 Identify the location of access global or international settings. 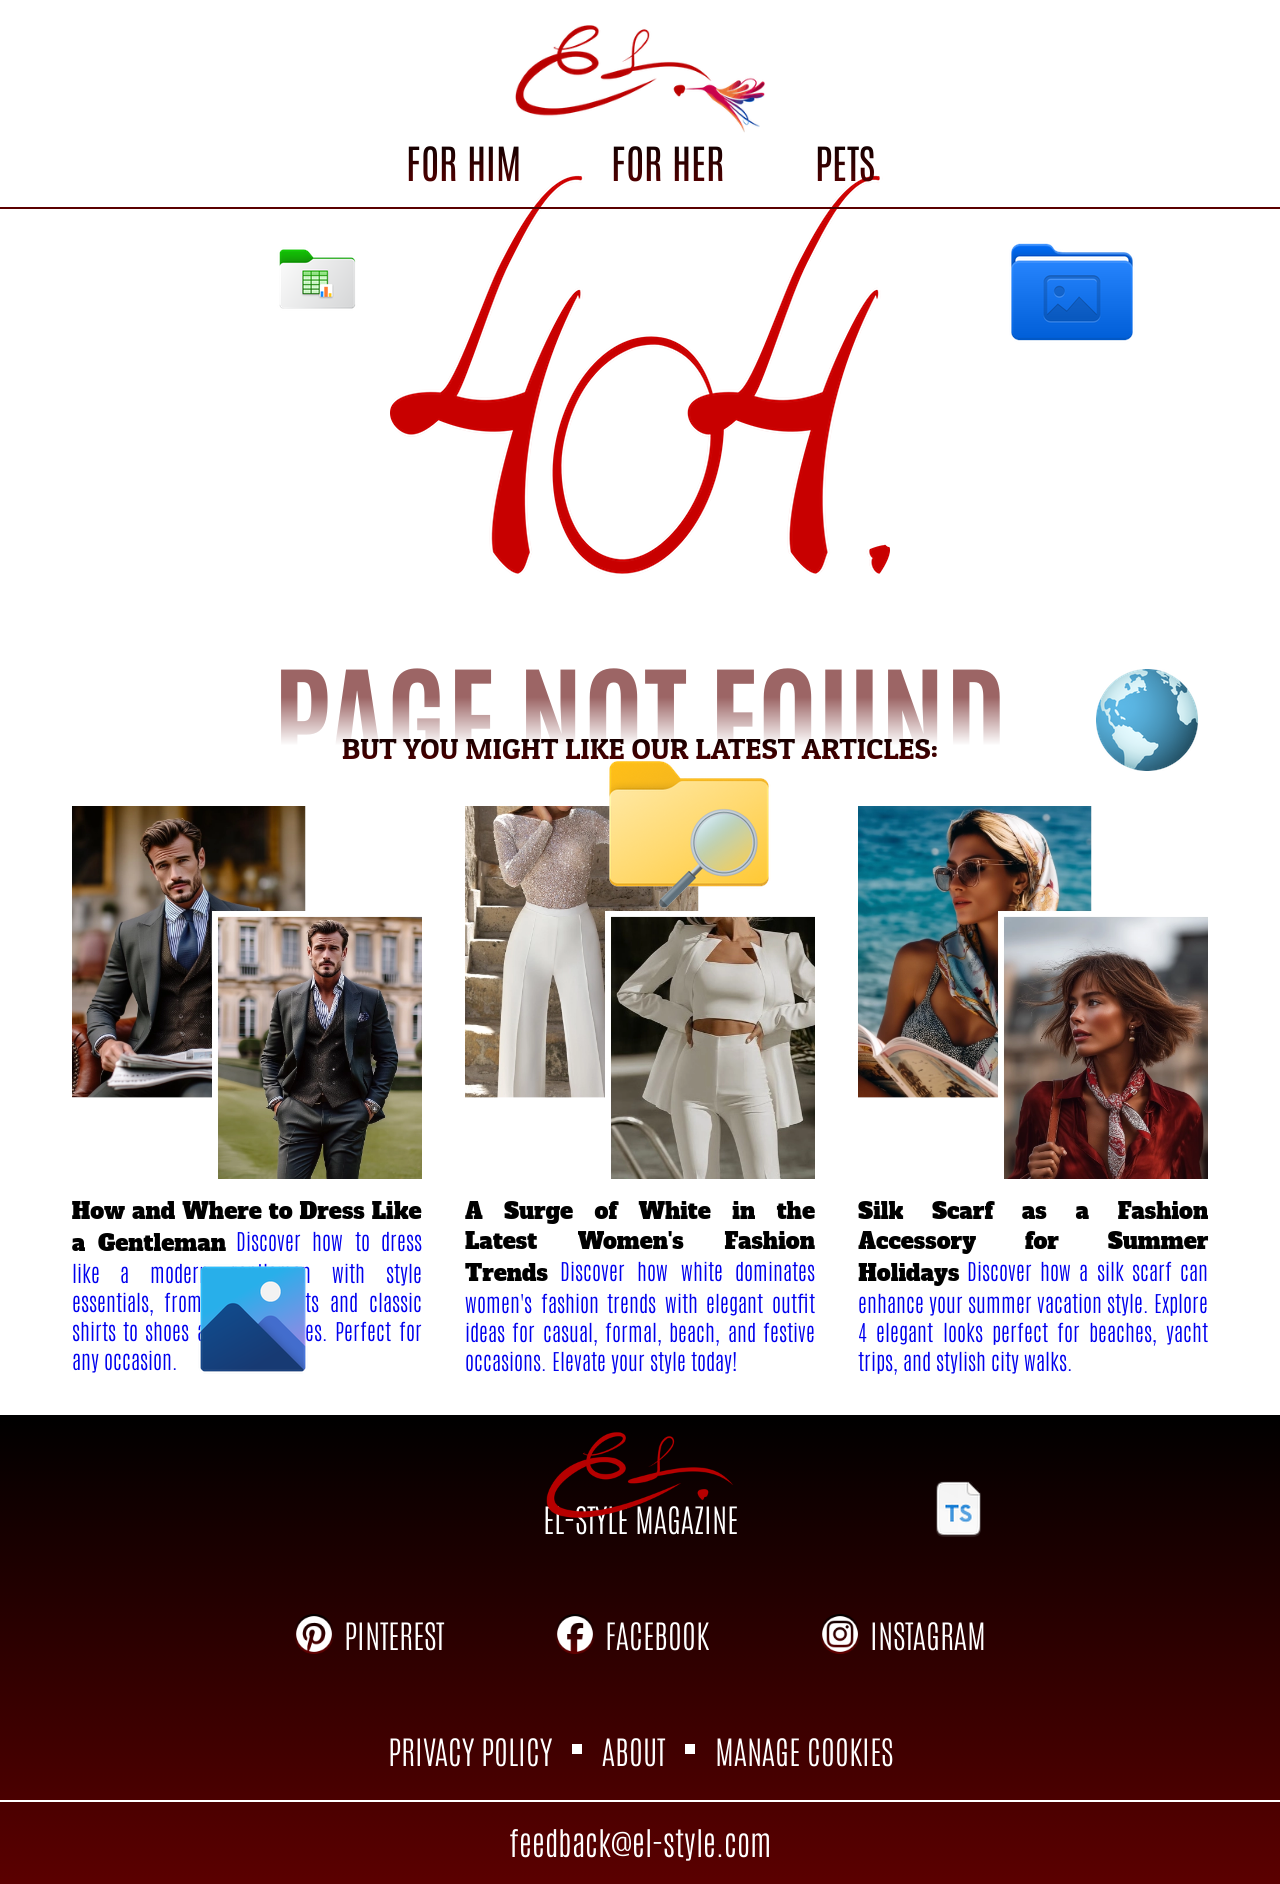
(1147, 720).